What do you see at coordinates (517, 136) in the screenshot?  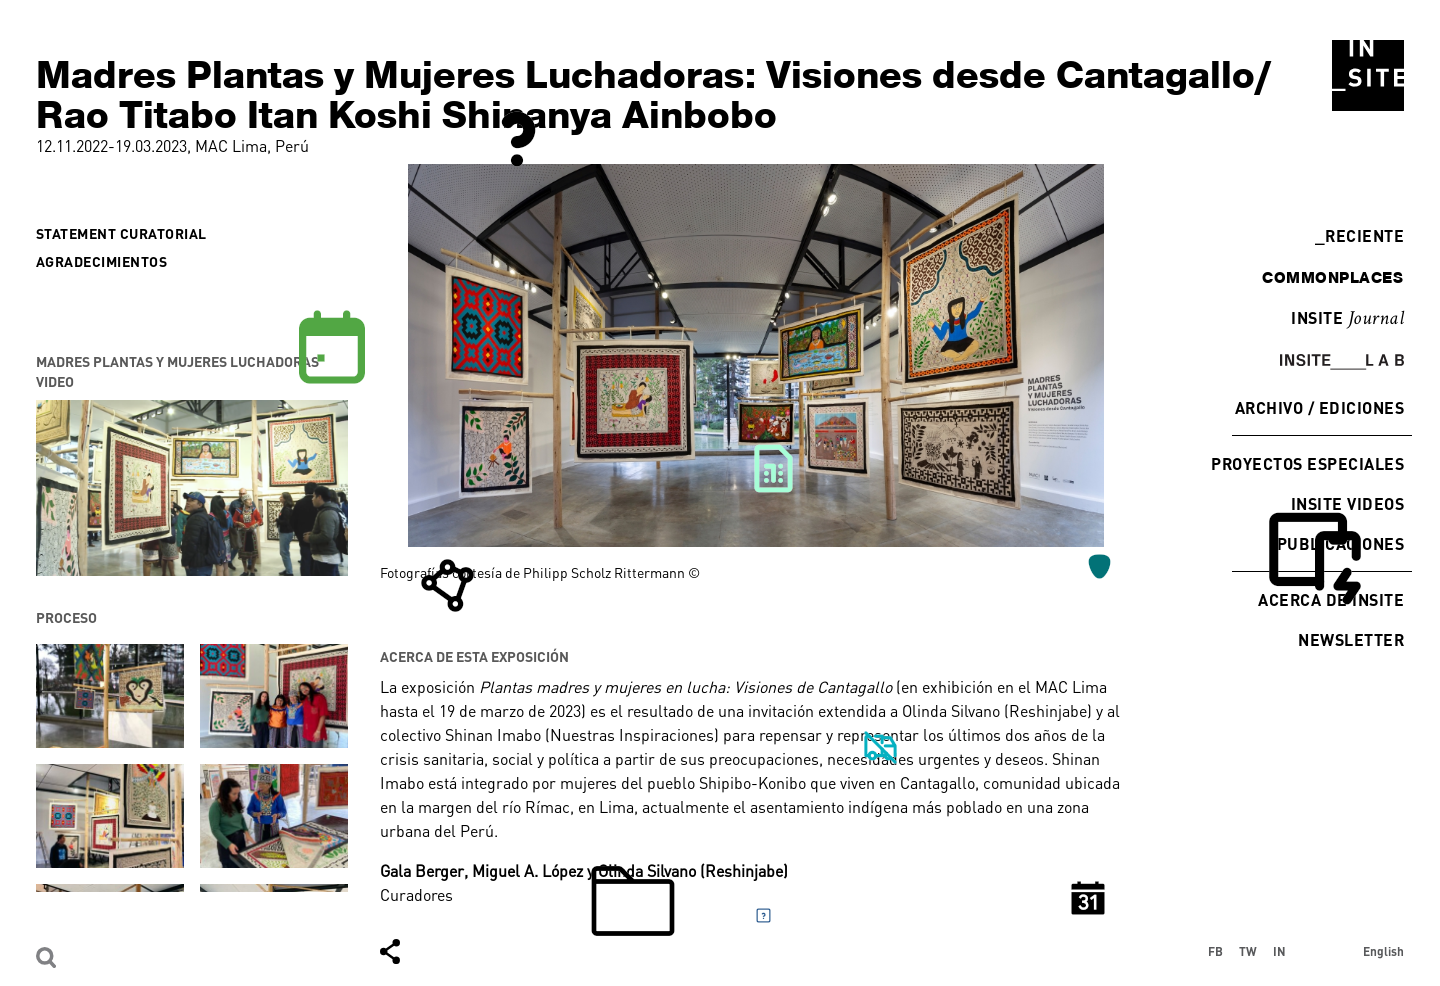 I see `access help or support information` at bounding box center [517, 136].